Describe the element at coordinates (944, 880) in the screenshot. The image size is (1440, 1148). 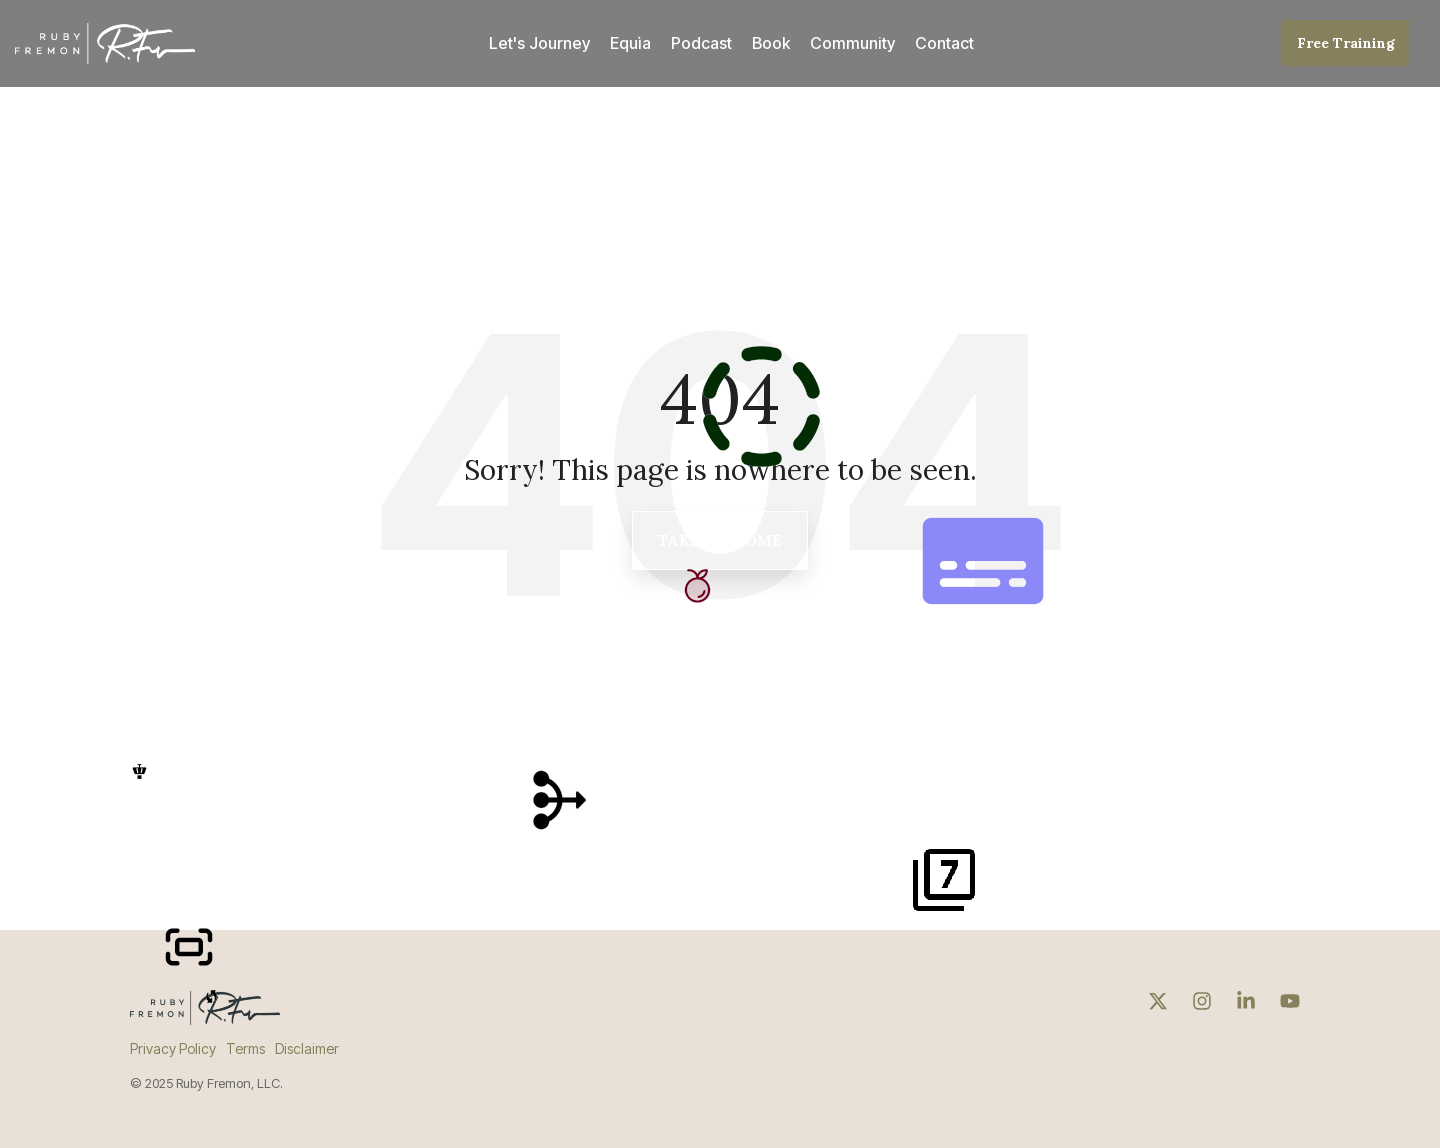
I see `indicates 7 items or notifications` at that location.